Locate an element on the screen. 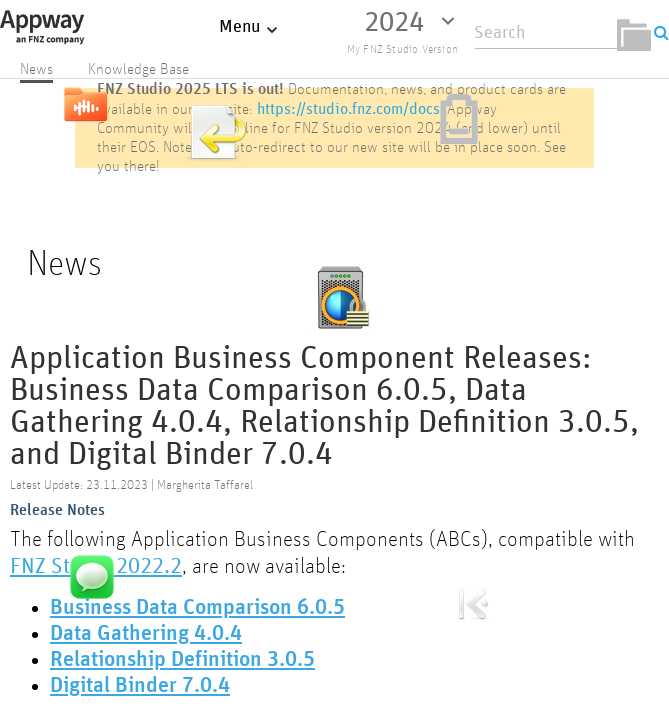  locked RAID 1 storage drive is located at coordinates (340, 297).